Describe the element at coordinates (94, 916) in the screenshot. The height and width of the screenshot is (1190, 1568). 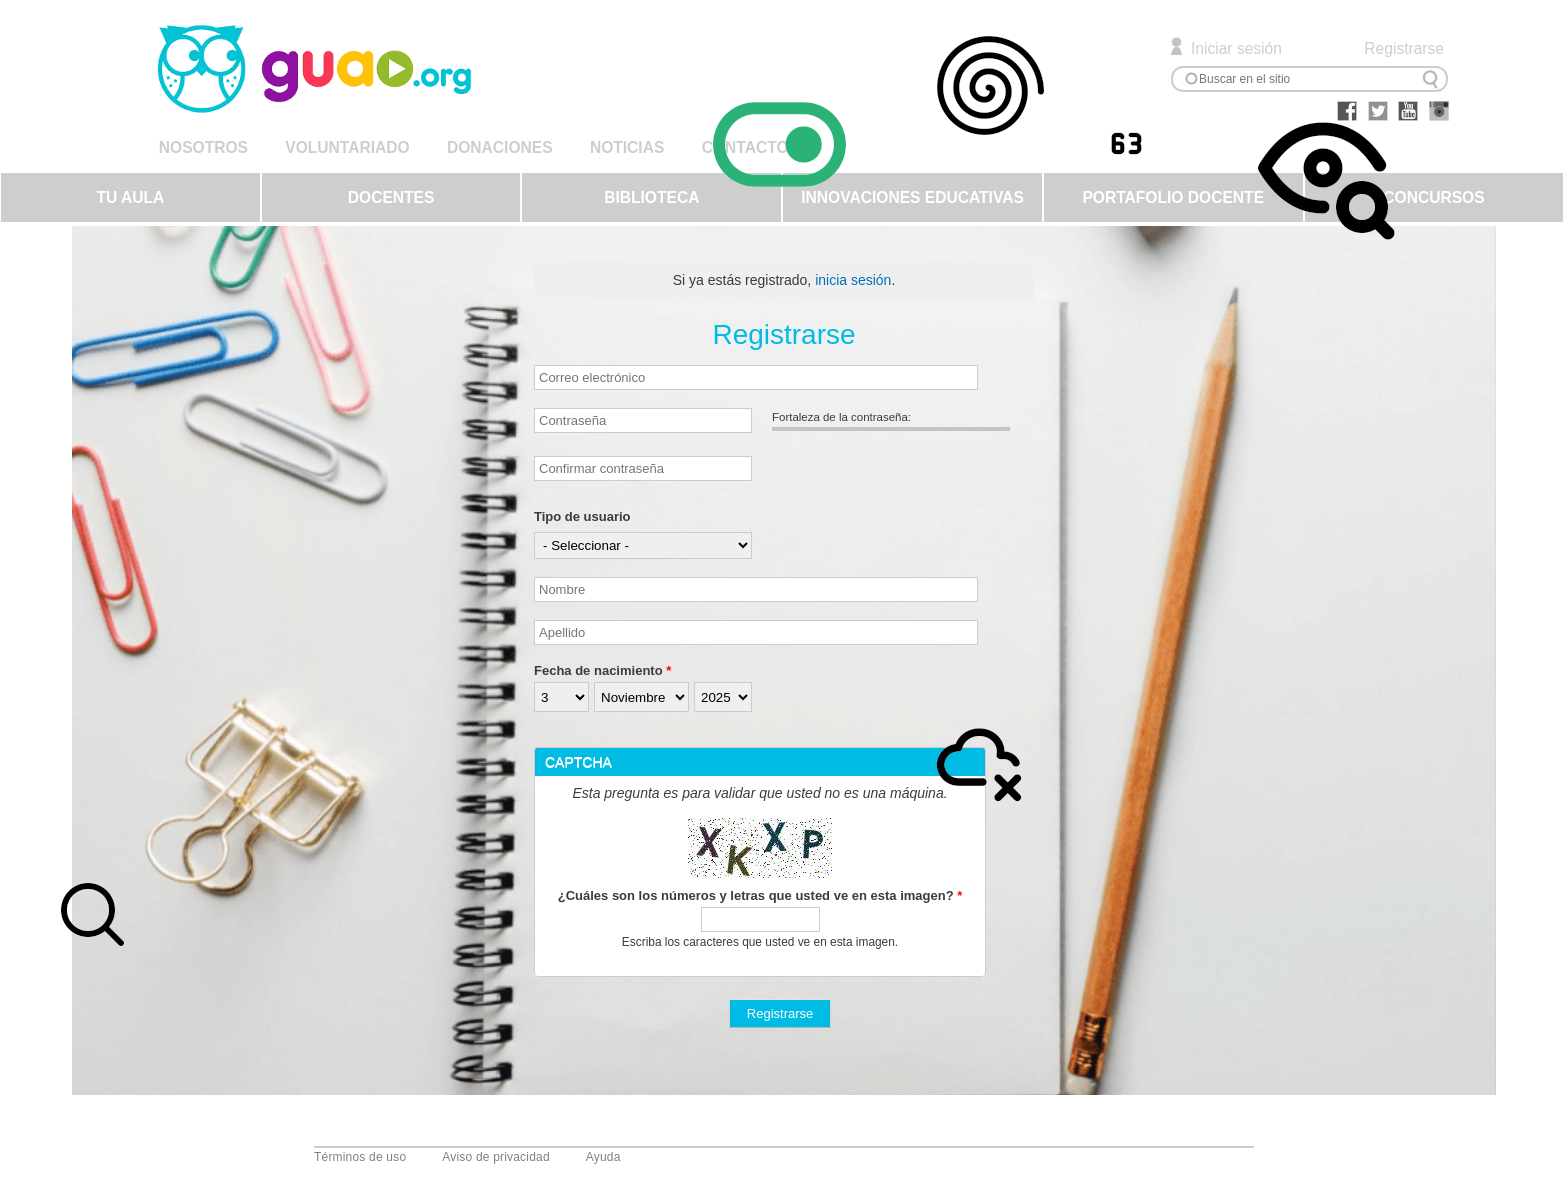
I see `search for messages, users, or content` at that location.